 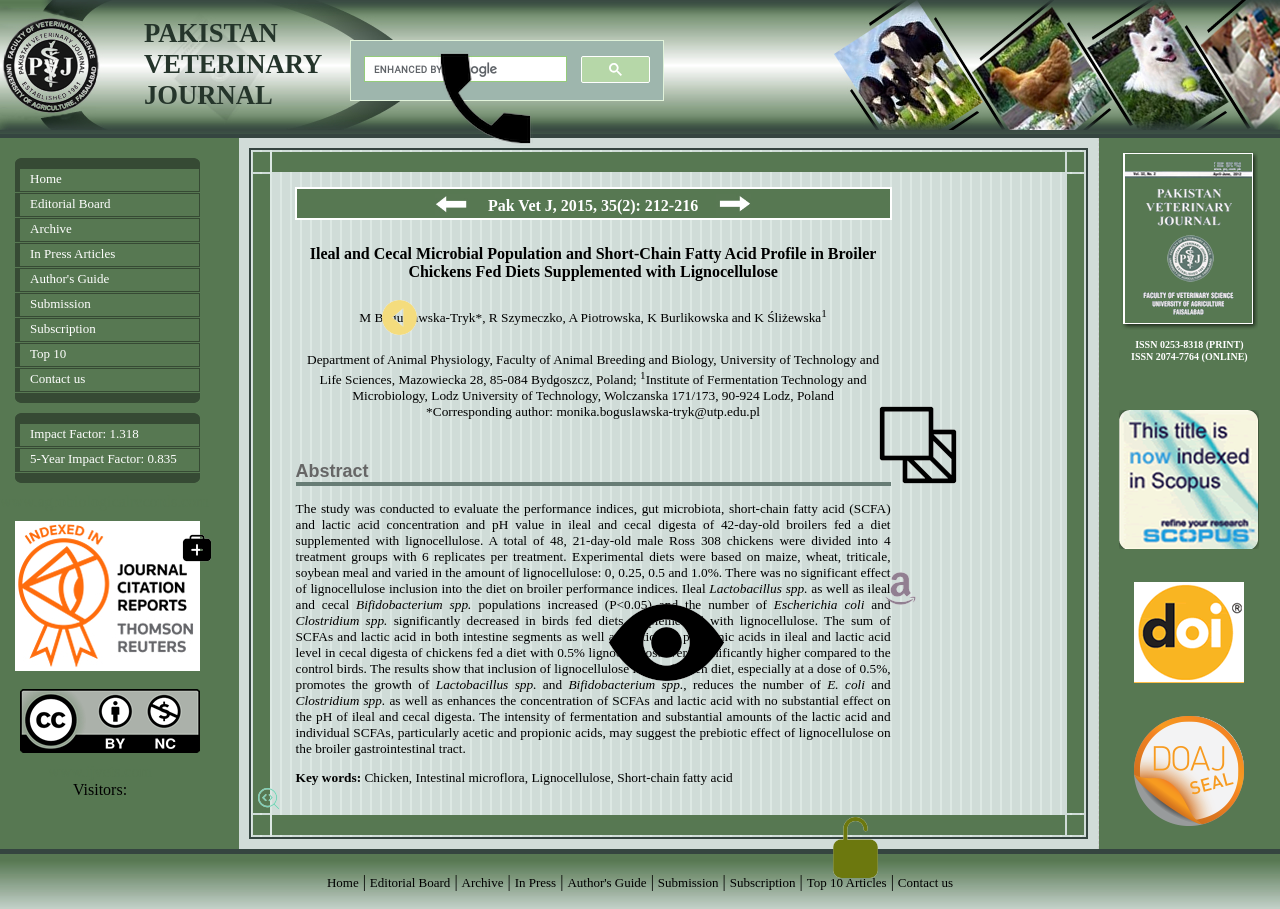 I want to click on view or preview content, so click(x=666, y=642).